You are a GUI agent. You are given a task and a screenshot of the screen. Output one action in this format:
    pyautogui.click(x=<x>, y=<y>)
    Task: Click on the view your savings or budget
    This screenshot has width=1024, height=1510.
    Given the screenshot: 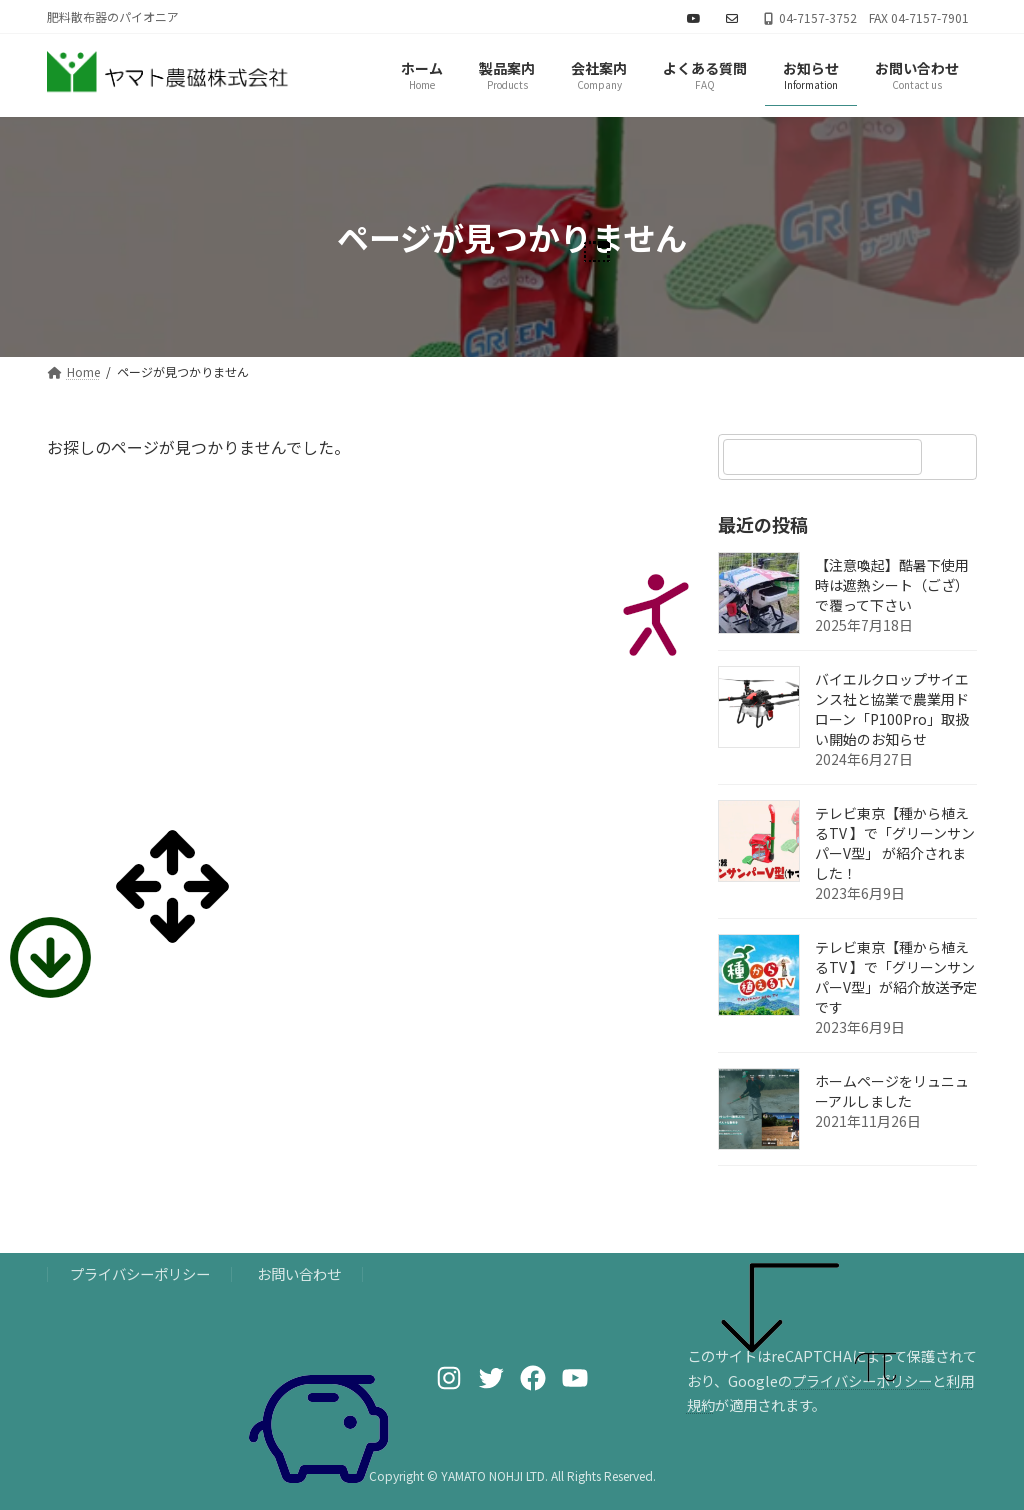 What is the action you would take?
    pyautogui.click(x=321, y=1429)
    